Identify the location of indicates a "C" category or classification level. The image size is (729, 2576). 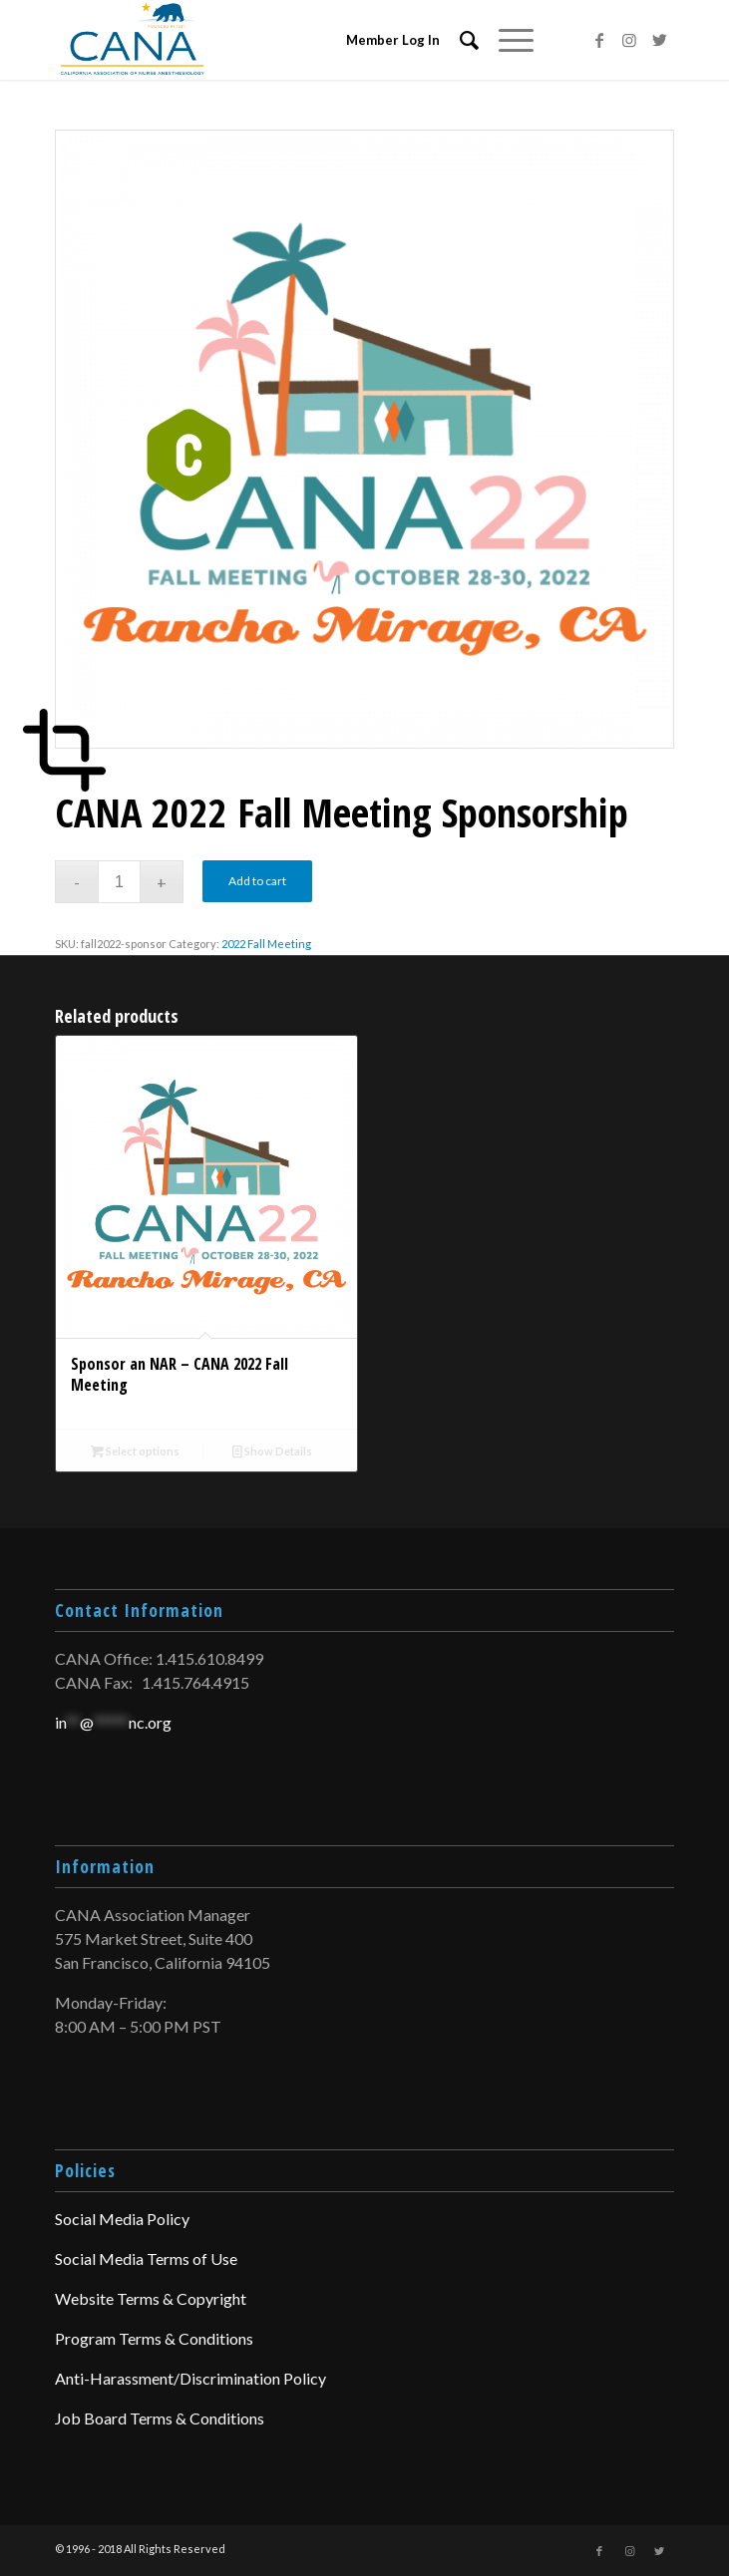
(188, 455).